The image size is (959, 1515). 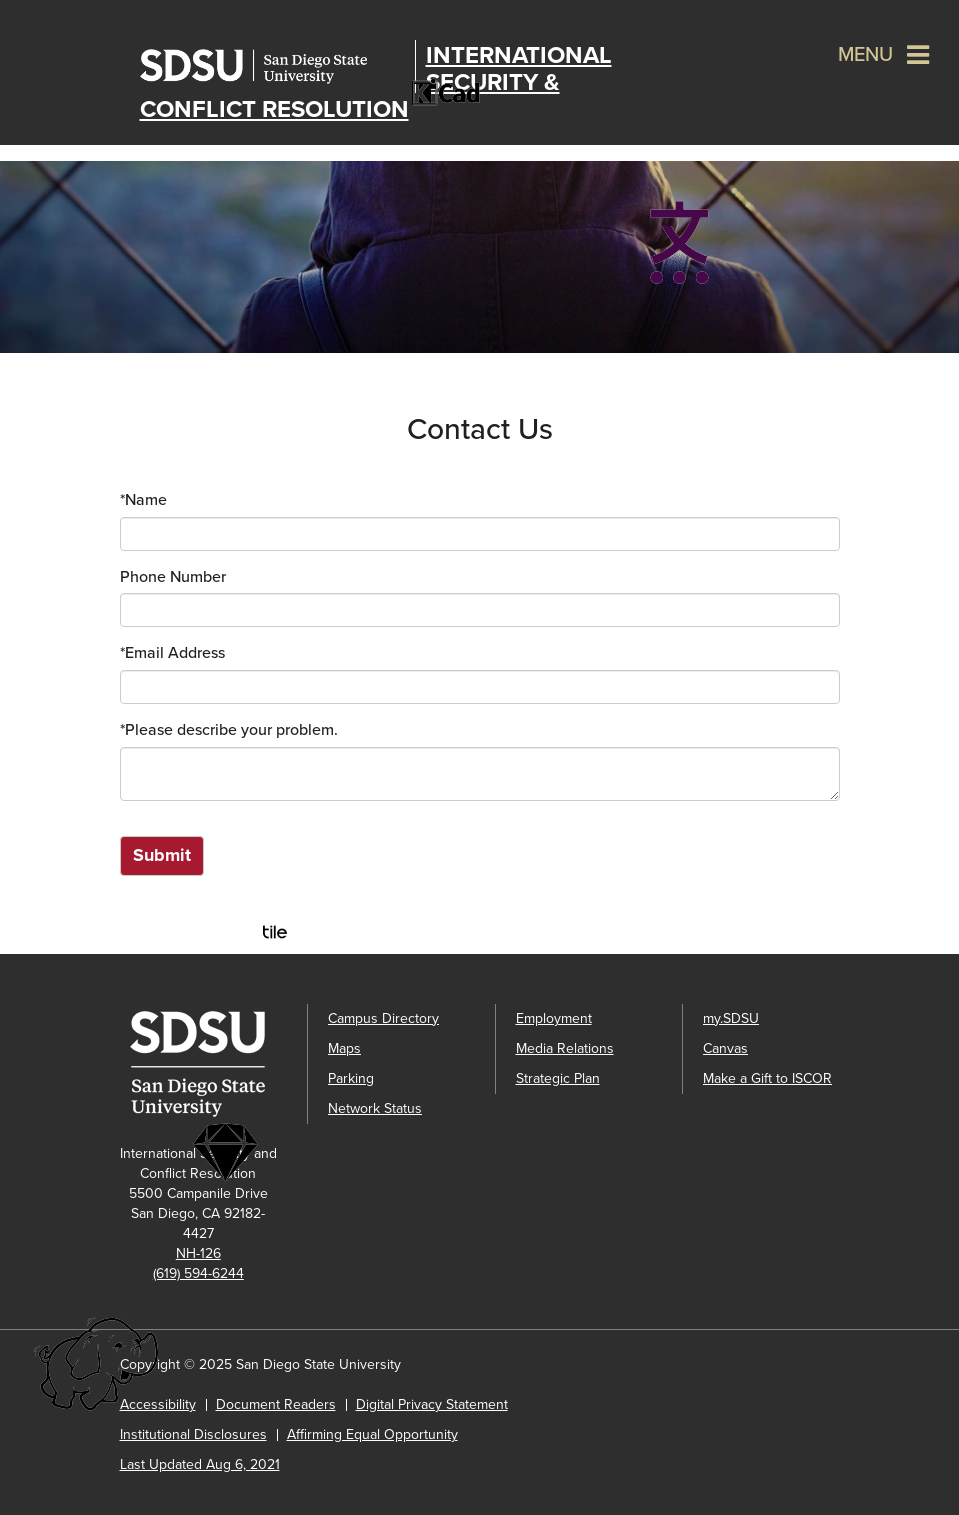 I want to click on apache hadoop platform logo, so click(x=96, y=1364).